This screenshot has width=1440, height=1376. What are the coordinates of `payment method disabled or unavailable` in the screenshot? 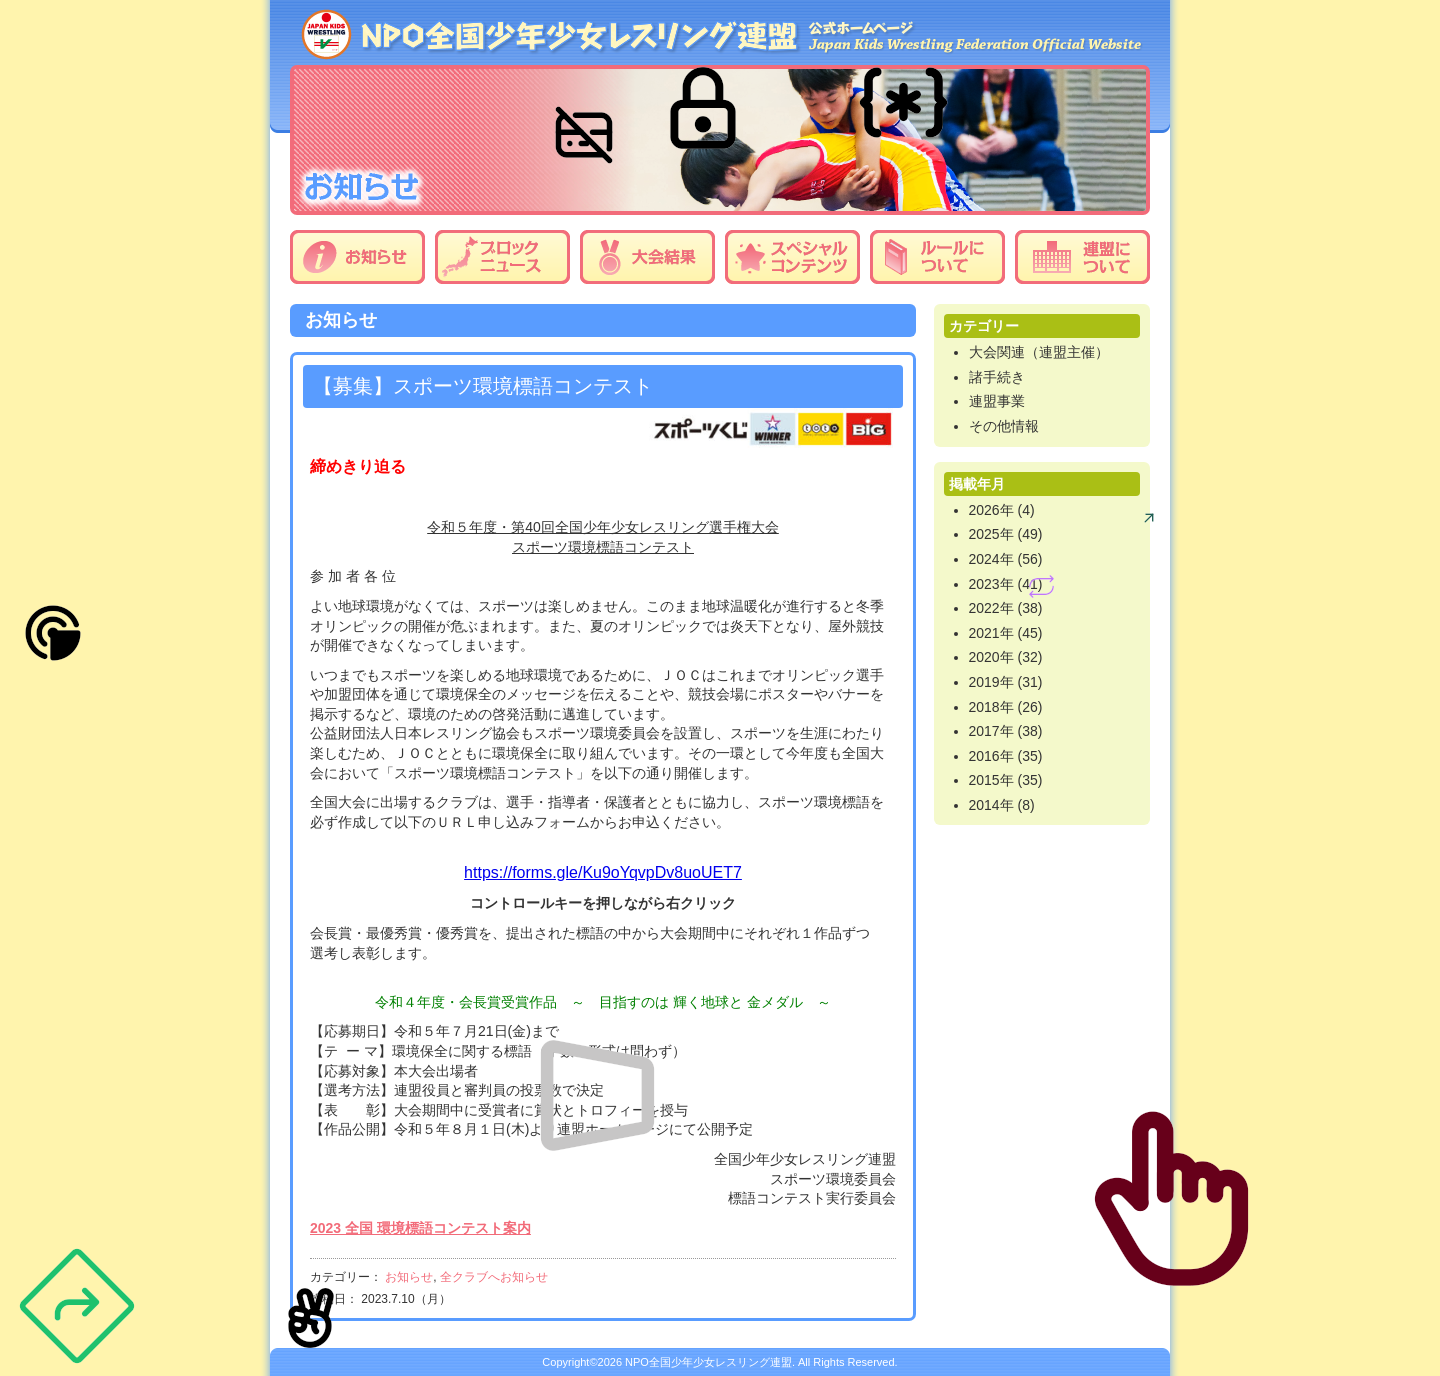 It's located at (584, 135).